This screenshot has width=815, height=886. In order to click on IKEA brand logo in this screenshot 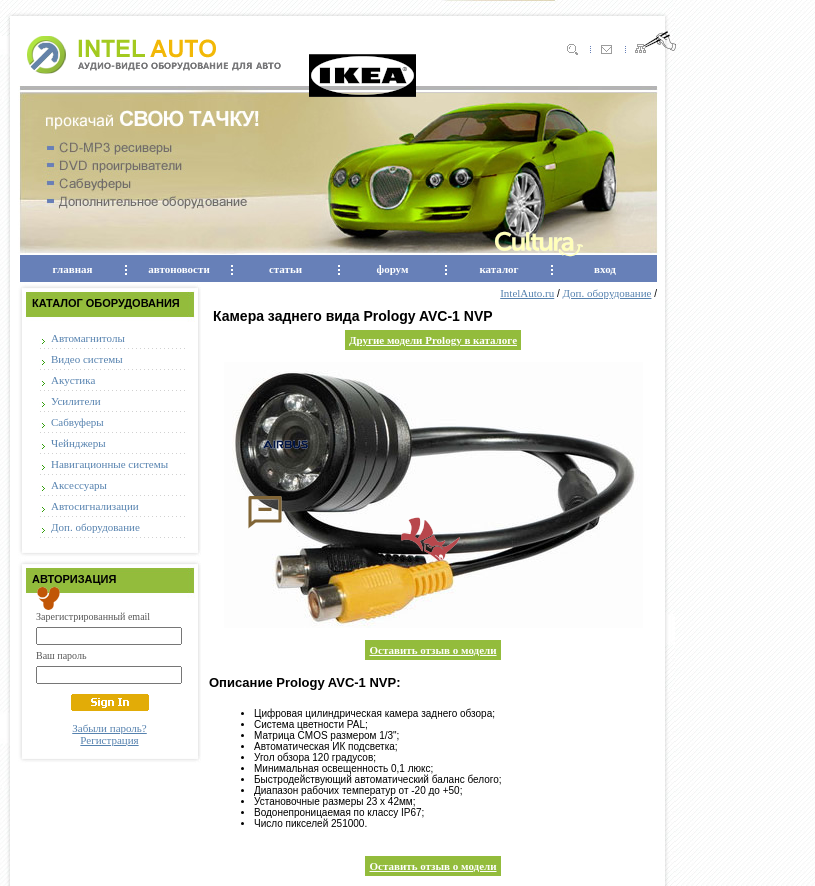, I will do `click(362, 75)`.